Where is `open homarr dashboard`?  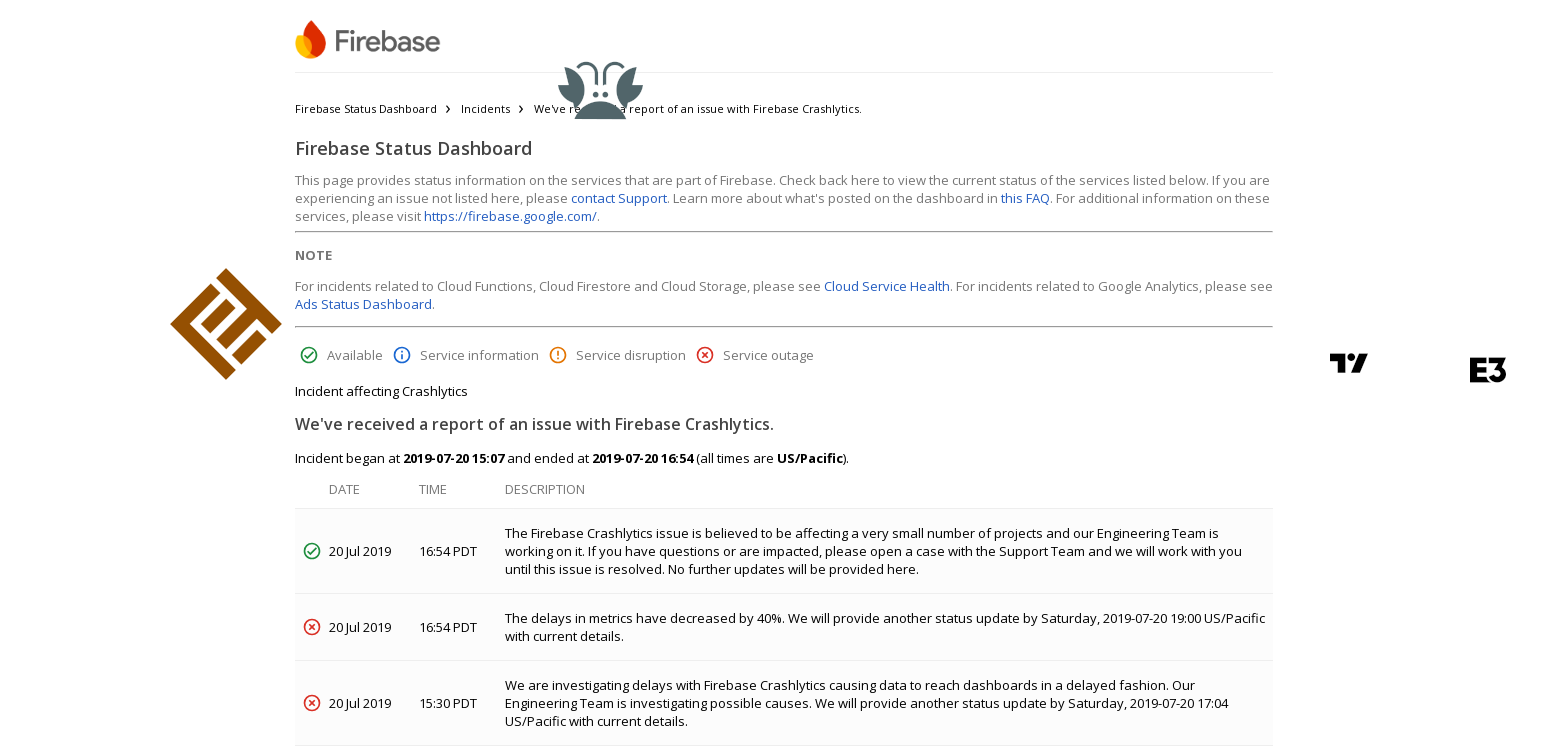 open homarr dashboard is located at coordinates (600, 90).